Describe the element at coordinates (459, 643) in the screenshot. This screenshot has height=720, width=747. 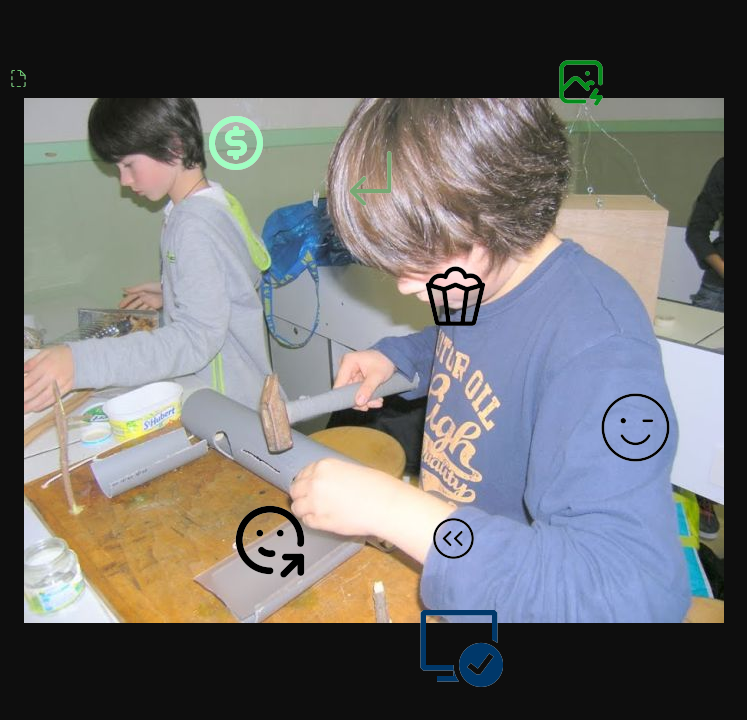
I see `indicates virtual machine is running` at that location.